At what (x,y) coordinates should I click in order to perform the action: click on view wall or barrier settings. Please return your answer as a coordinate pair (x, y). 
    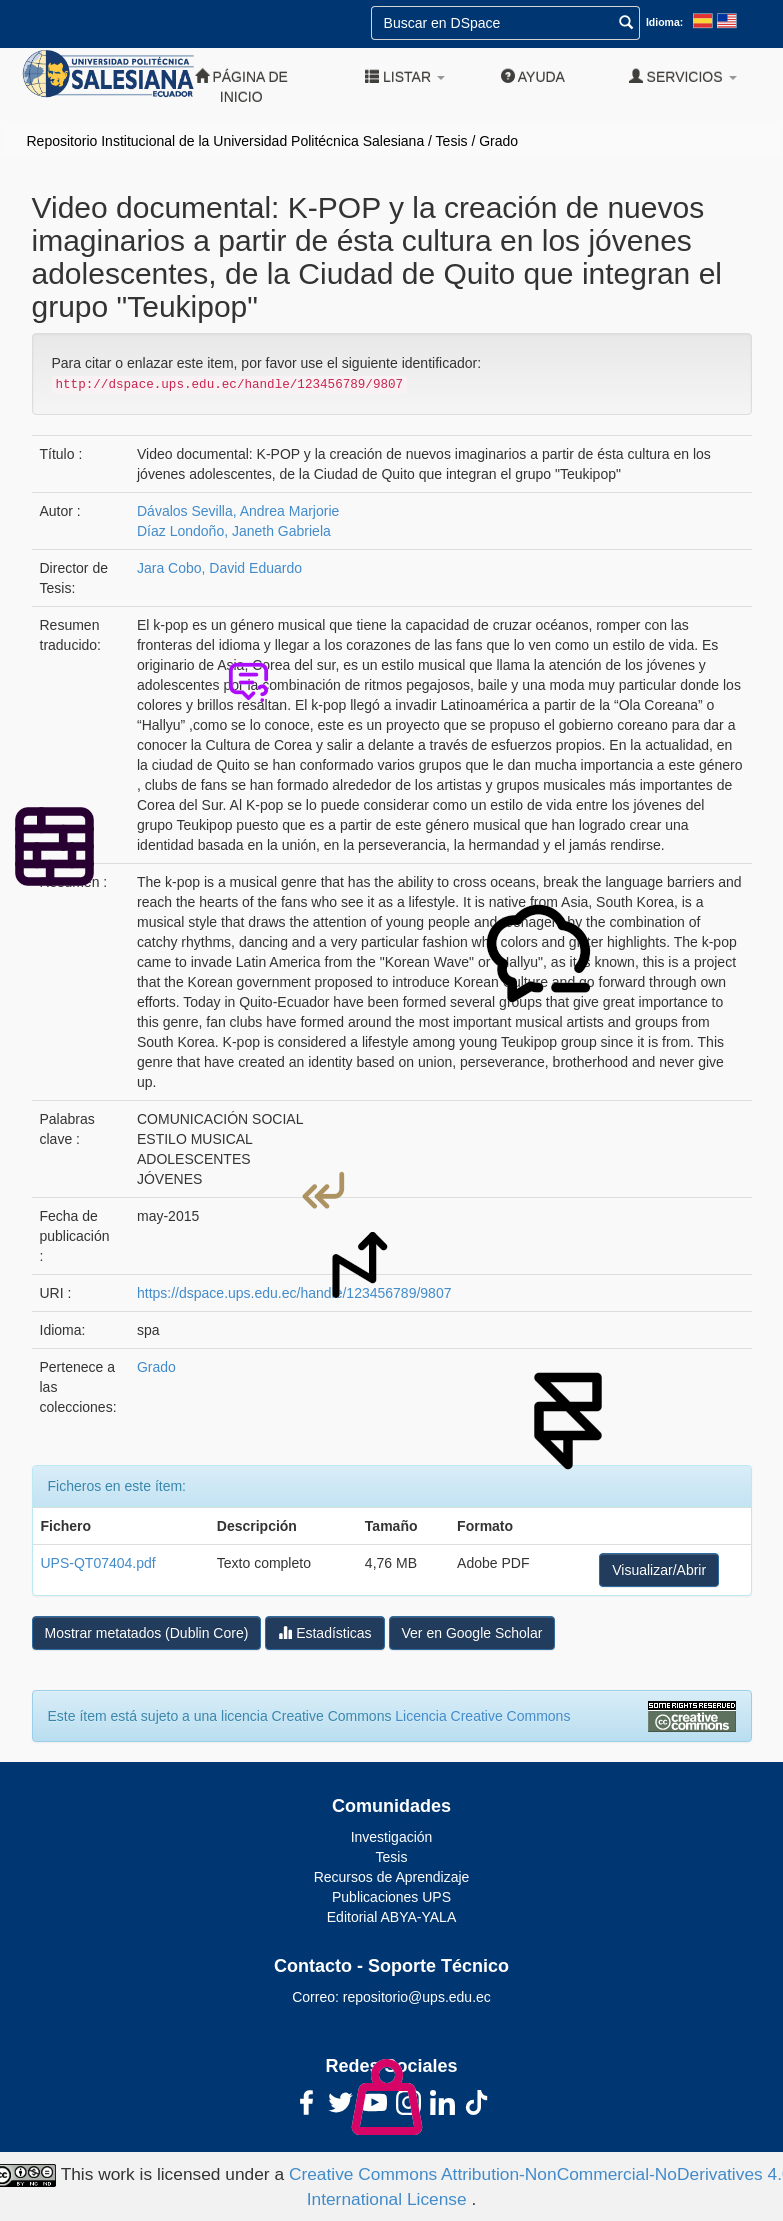
    Looking at the image, I should click on (54, 846).